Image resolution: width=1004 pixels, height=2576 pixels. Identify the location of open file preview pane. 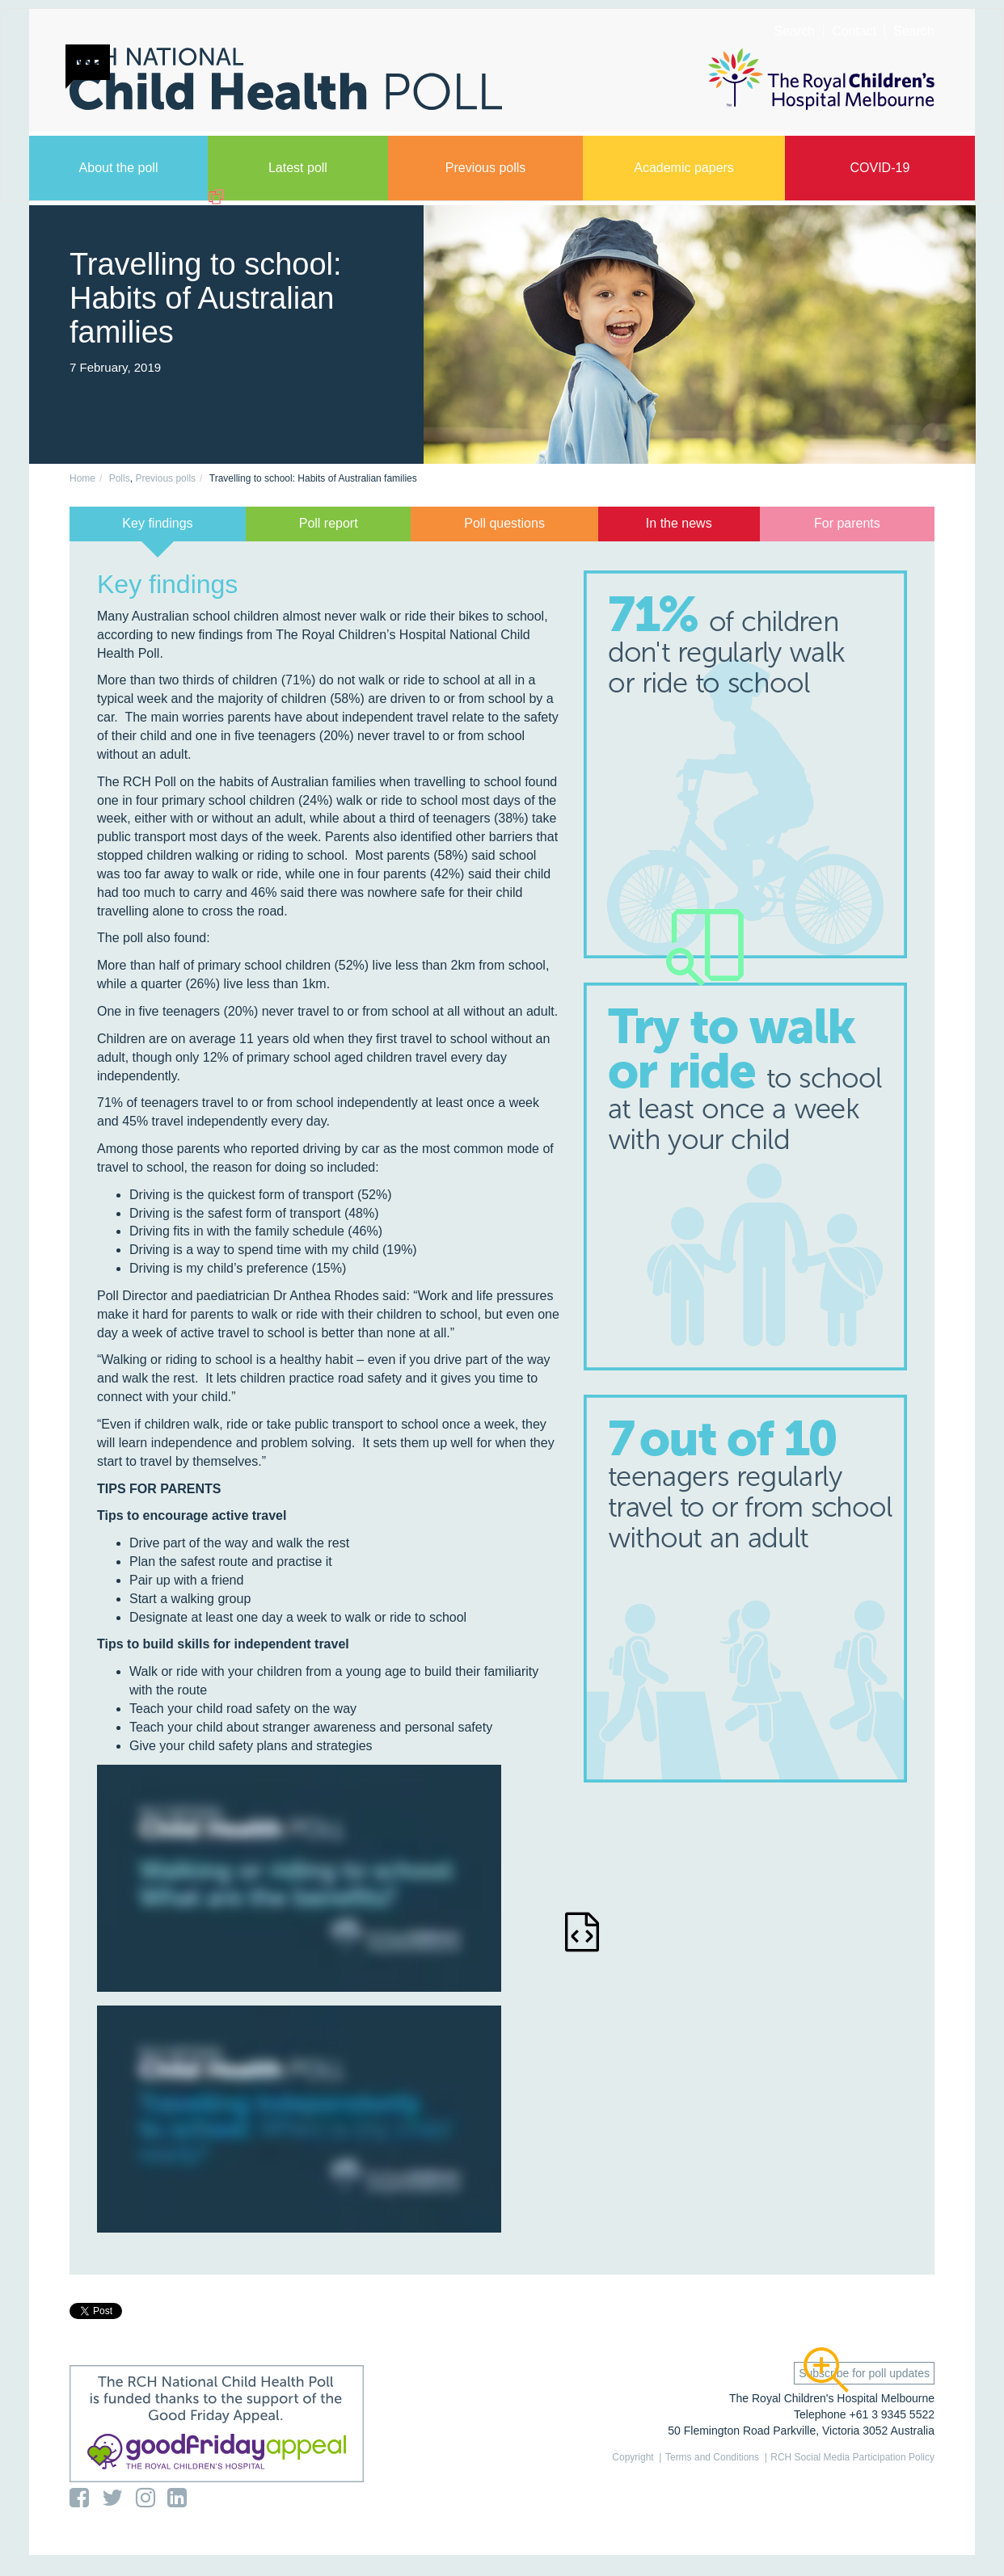
(705, 942).